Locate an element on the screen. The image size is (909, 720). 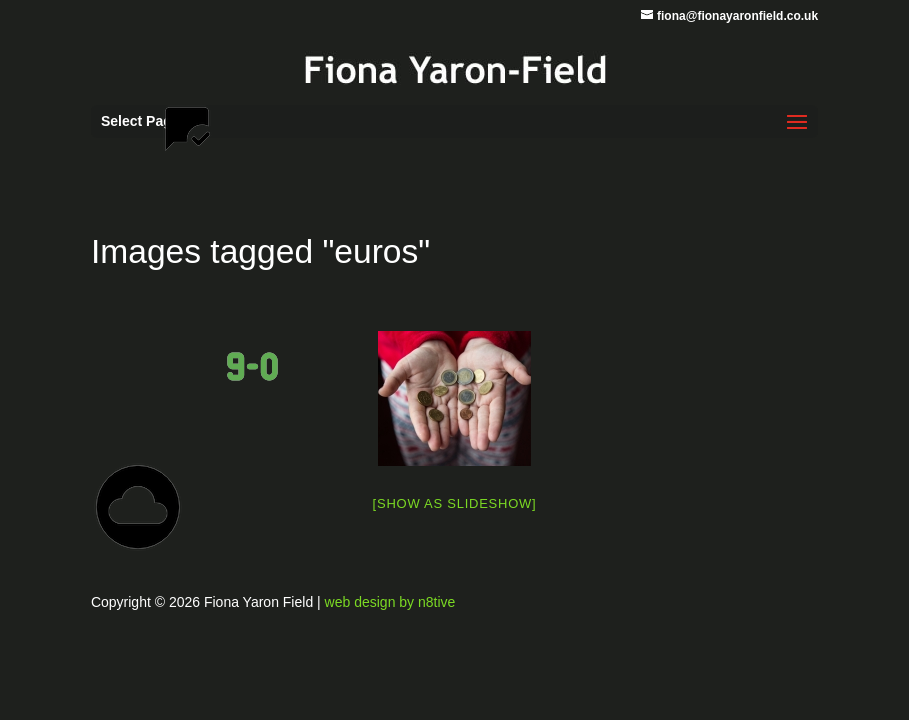
message has been read is located at coordinates (187, 129).